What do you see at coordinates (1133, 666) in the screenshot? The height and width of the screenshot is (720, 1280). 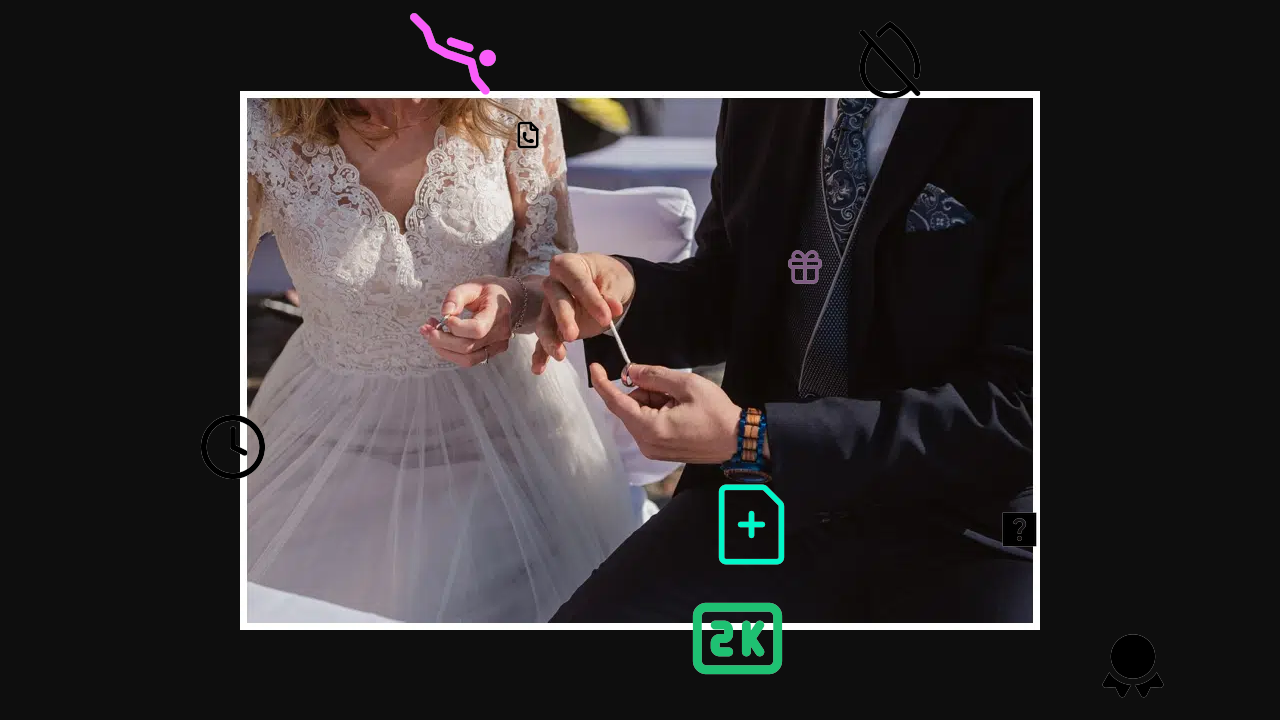 I see `view achievements or awards` at bounding box center [1133, 666].